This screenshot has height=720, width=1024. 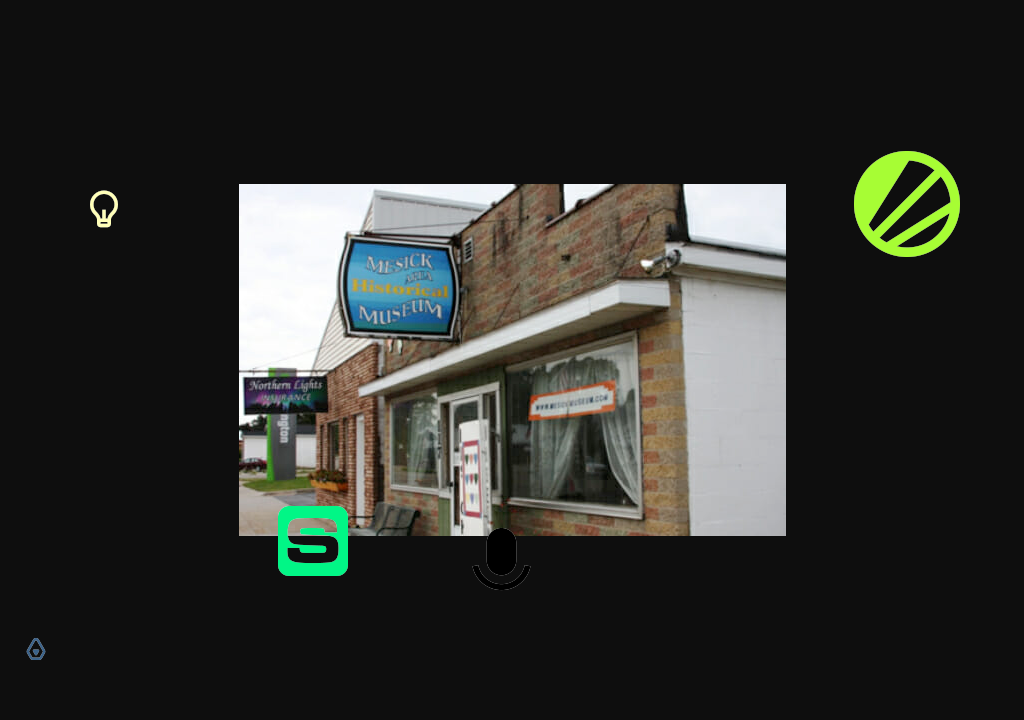 What do you see at coordinates (501, 560) in the screenshot?
I see `tap to start voice recording` at bounding box center [501, 560].